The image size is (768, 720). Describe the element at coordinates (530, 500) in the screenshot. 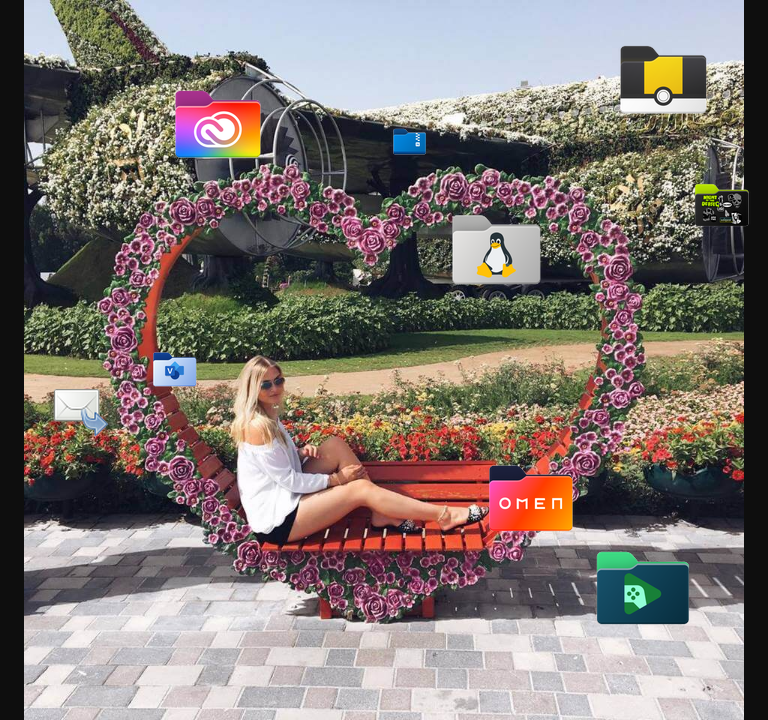

I see `folder for HP Omen gaming software or files` at that location.